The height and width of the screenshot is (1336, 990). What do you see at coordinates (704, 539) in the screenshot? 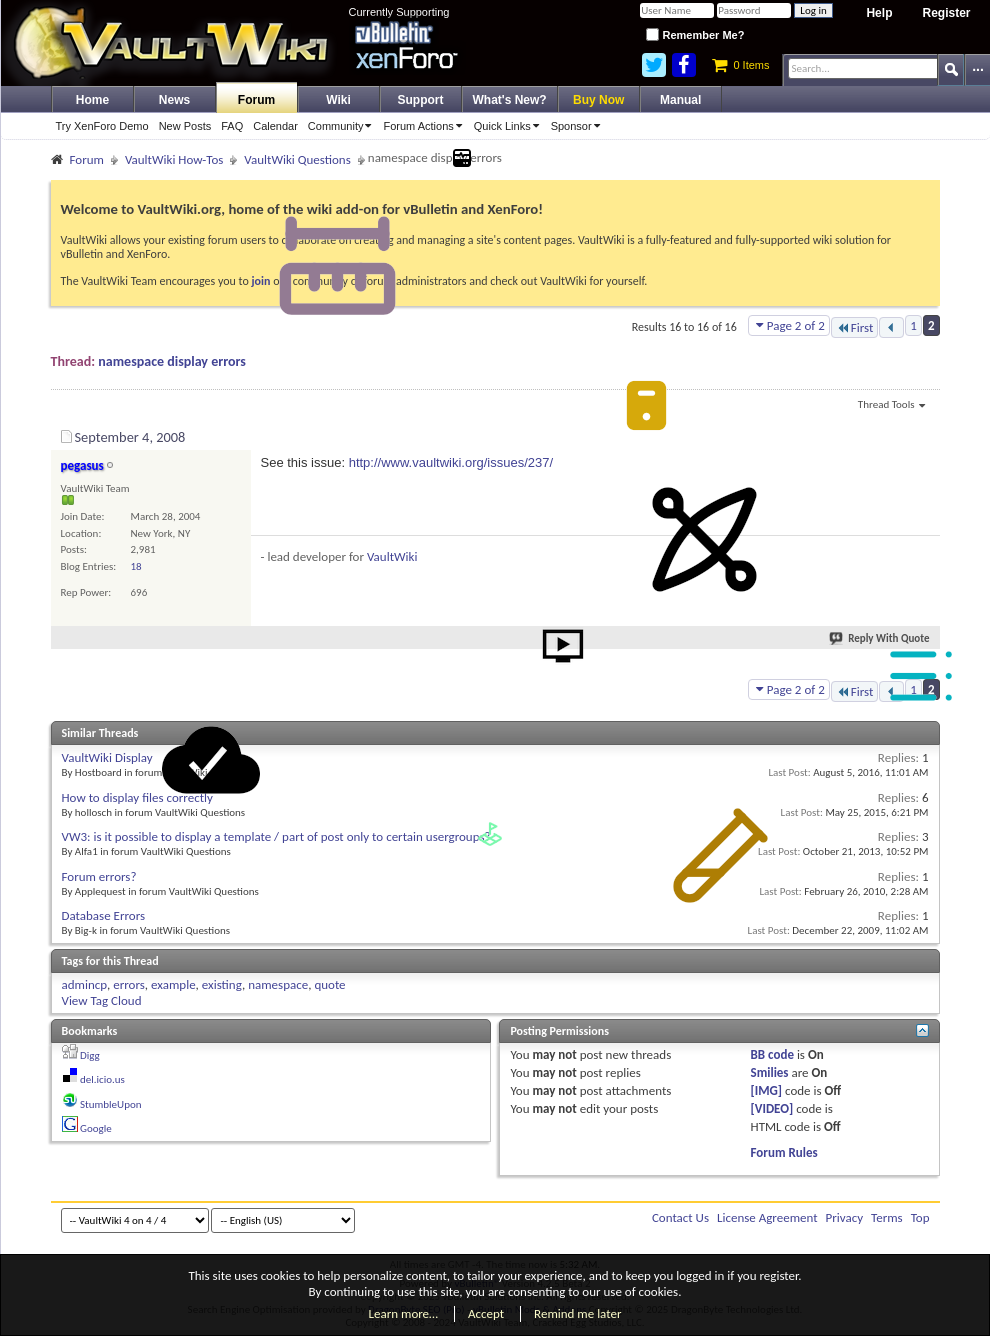
I see `access kayaking or water sports activities` at bounding box center [704, 539].